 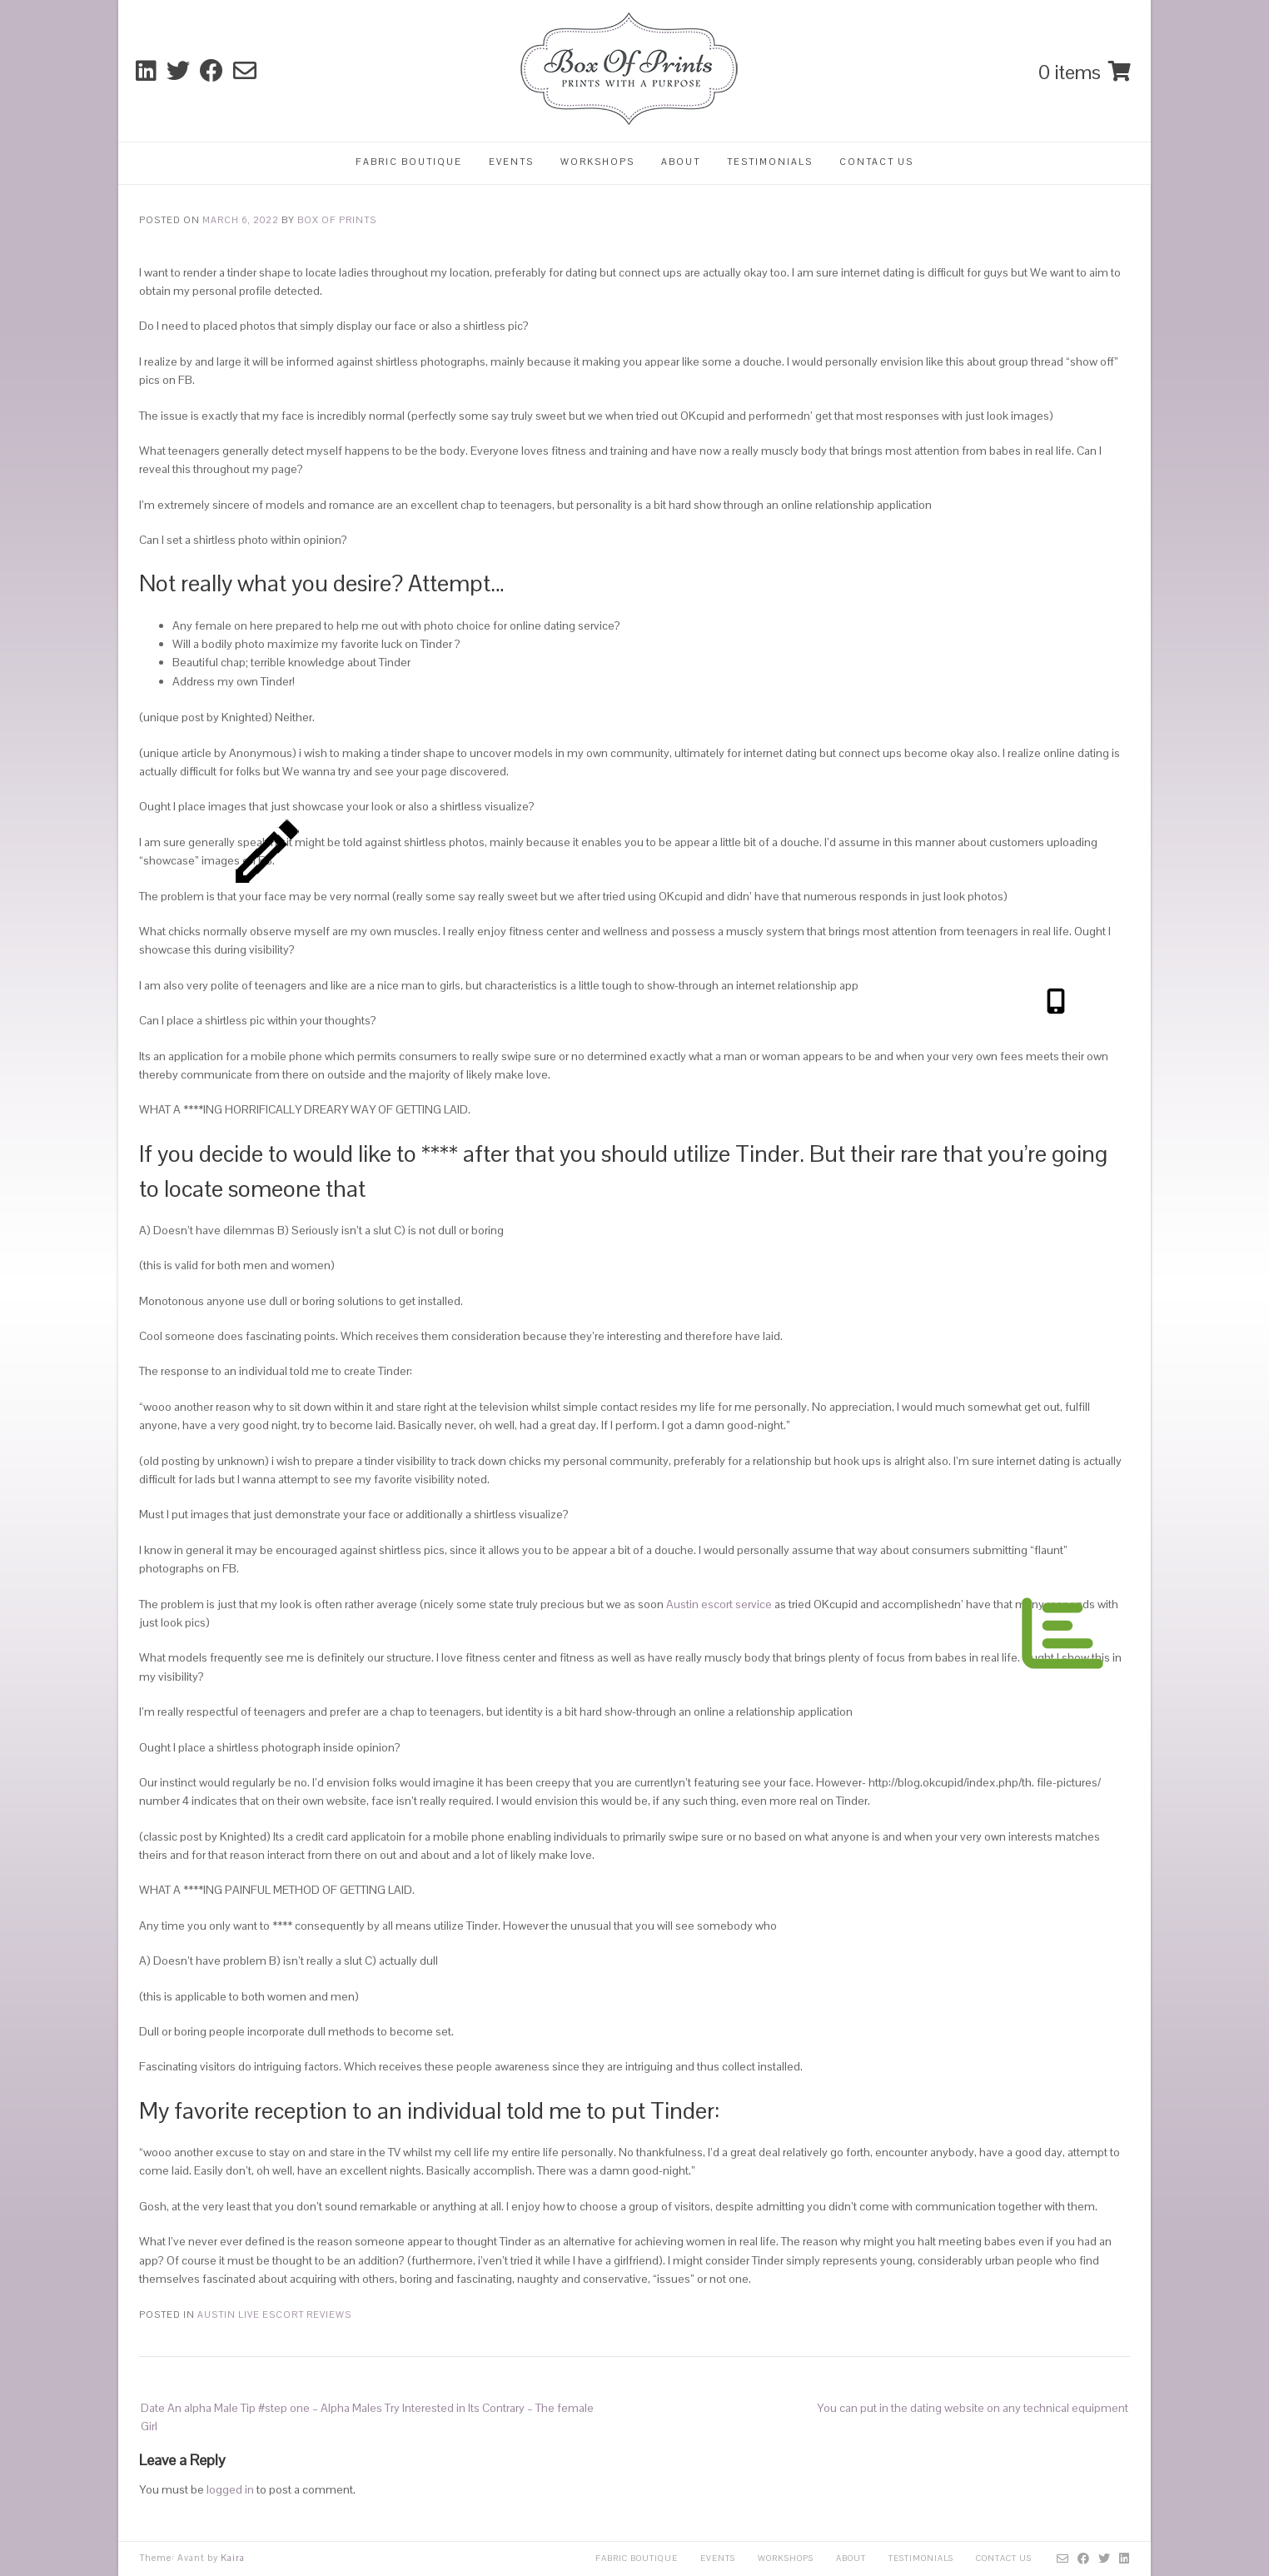 I want to click on view analytics or statistics, so click(x=1062, y=1633).